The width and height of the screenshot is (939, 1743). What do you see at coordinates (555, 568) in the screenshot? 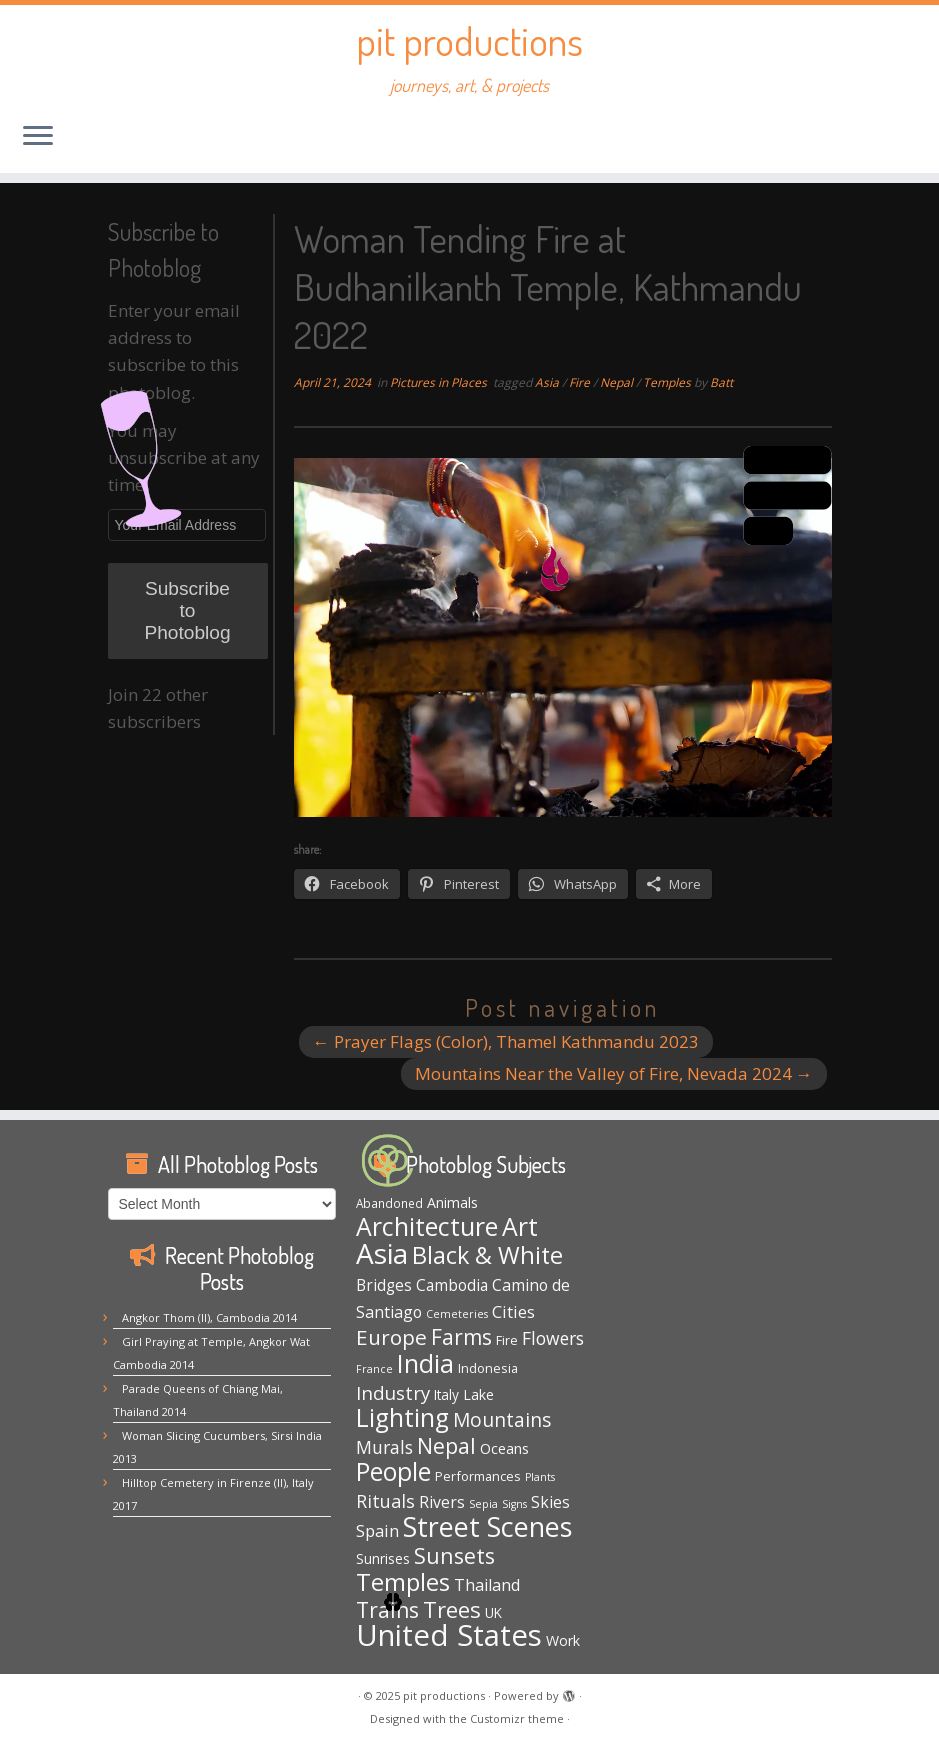
I see `backblaze cloud backup service logo` at bounding box center [555, 568].